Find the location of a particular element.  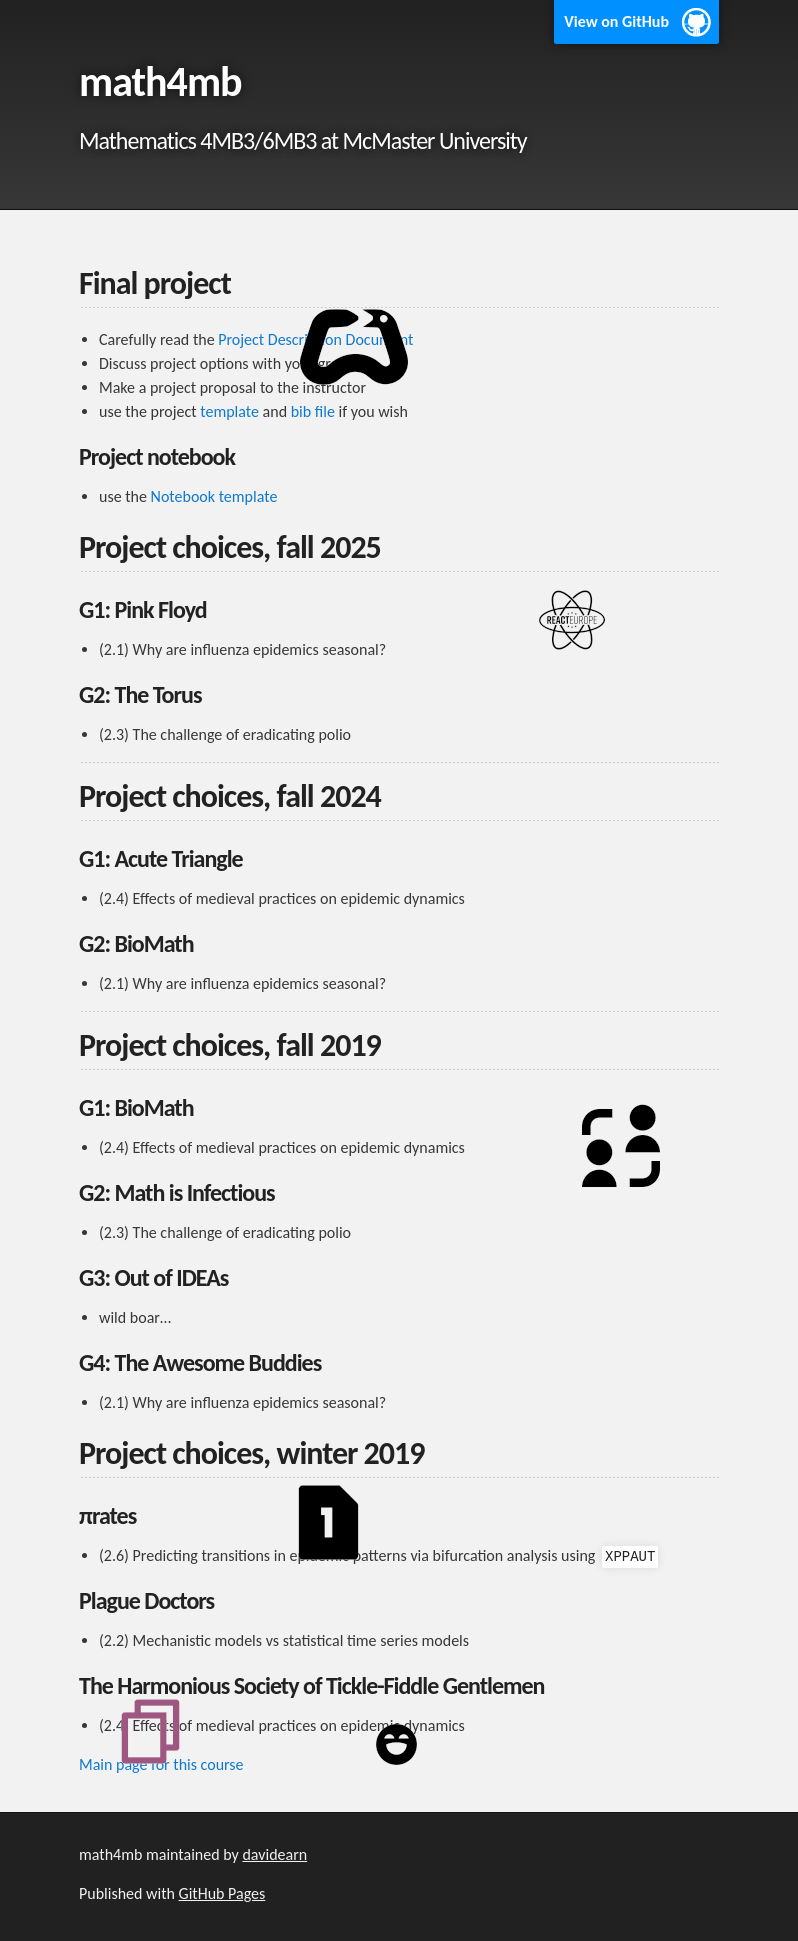

copy file to clipboard is located at coordinates (150, 1731).